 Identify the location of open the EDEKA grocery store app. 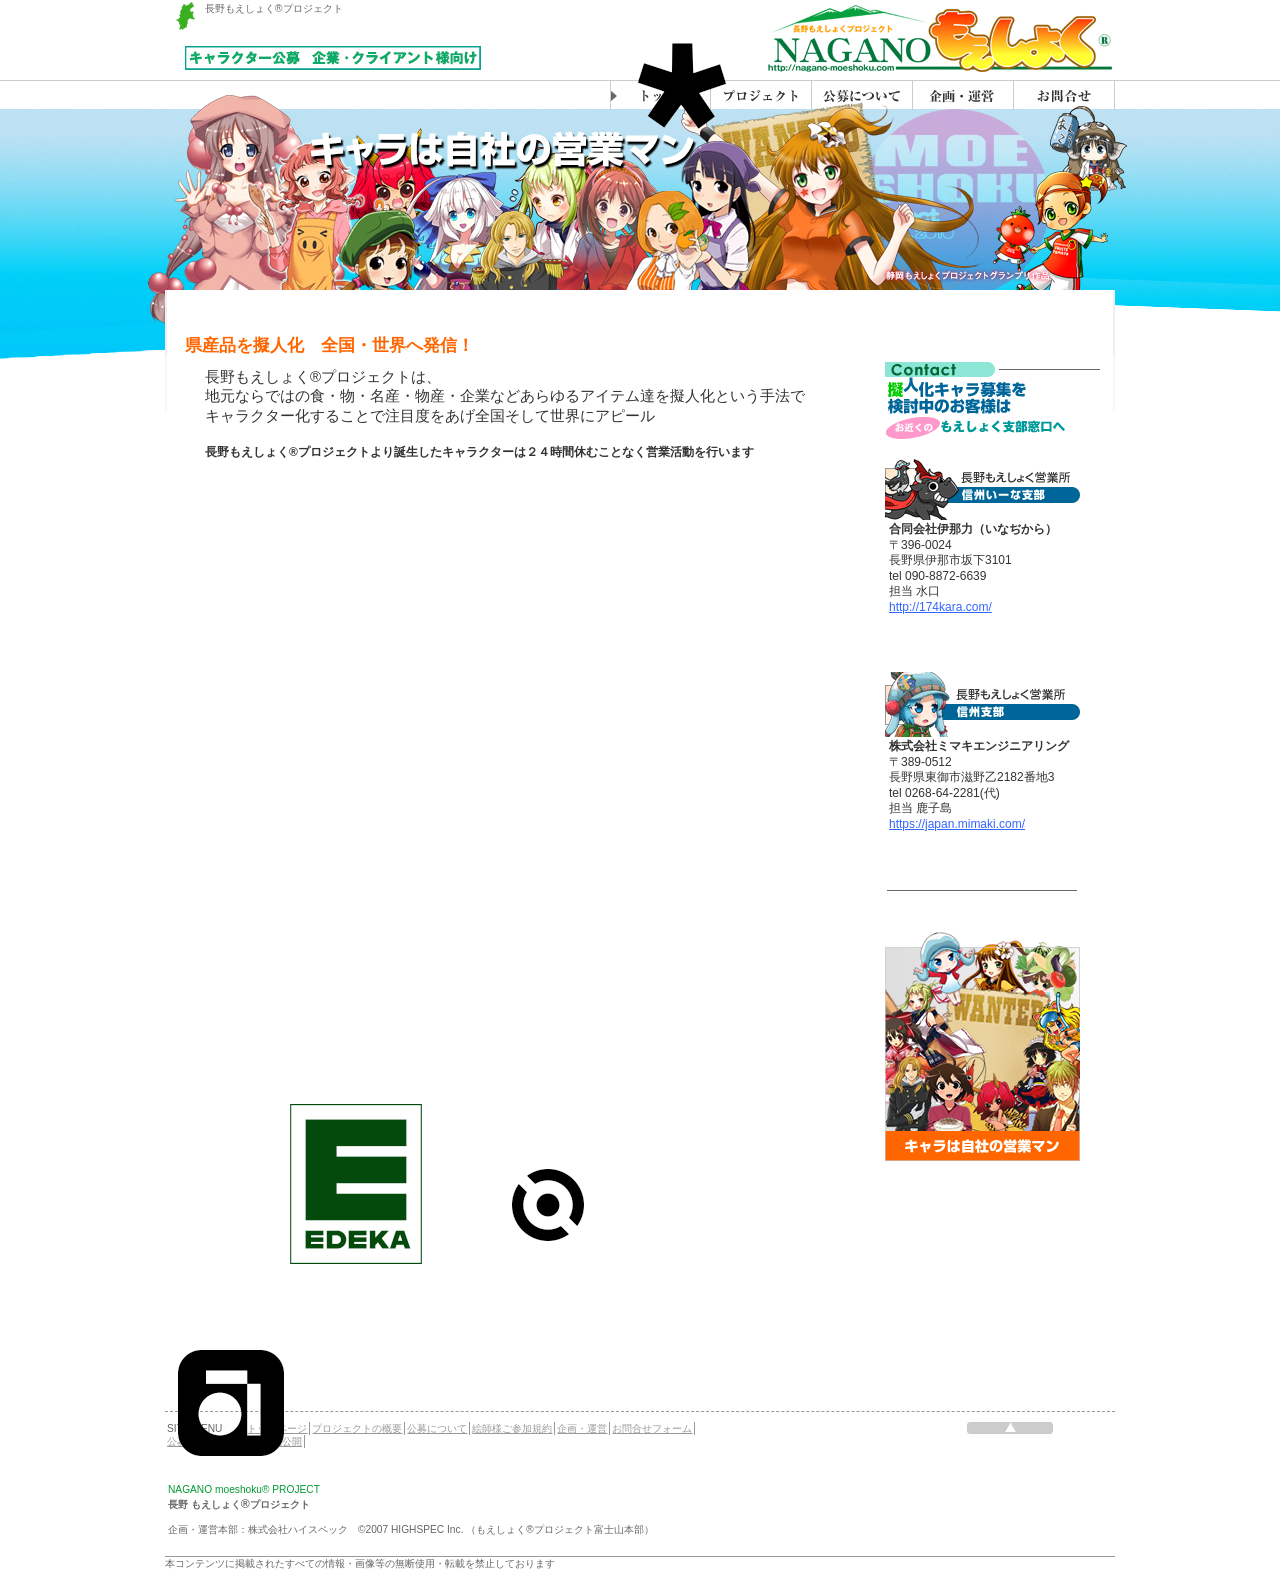
(356, 1184).